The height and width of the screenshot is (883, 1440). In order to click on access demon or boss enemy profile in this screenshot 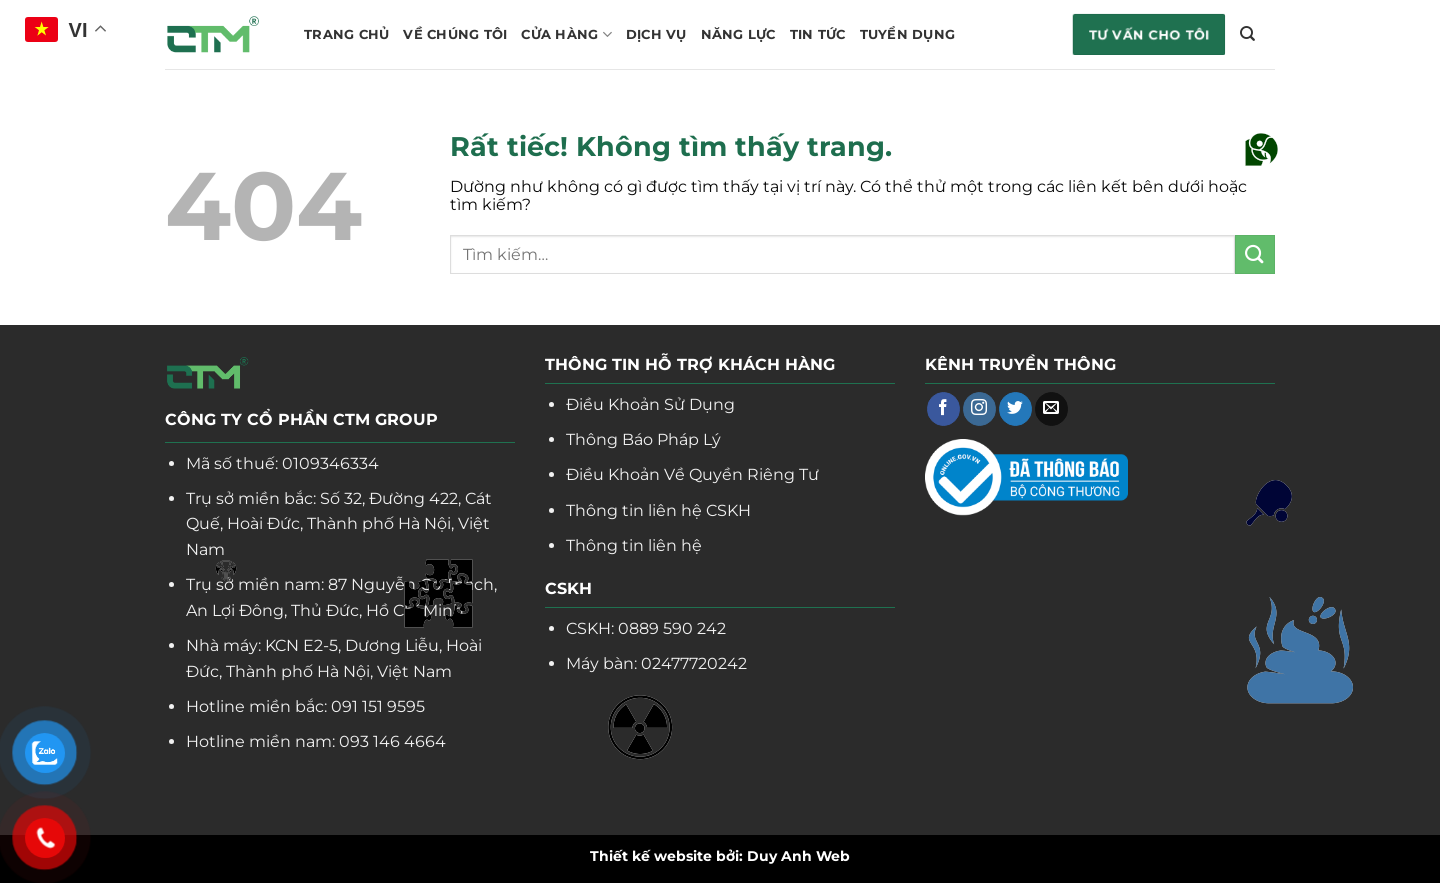, I will do `click(226, 571)`.